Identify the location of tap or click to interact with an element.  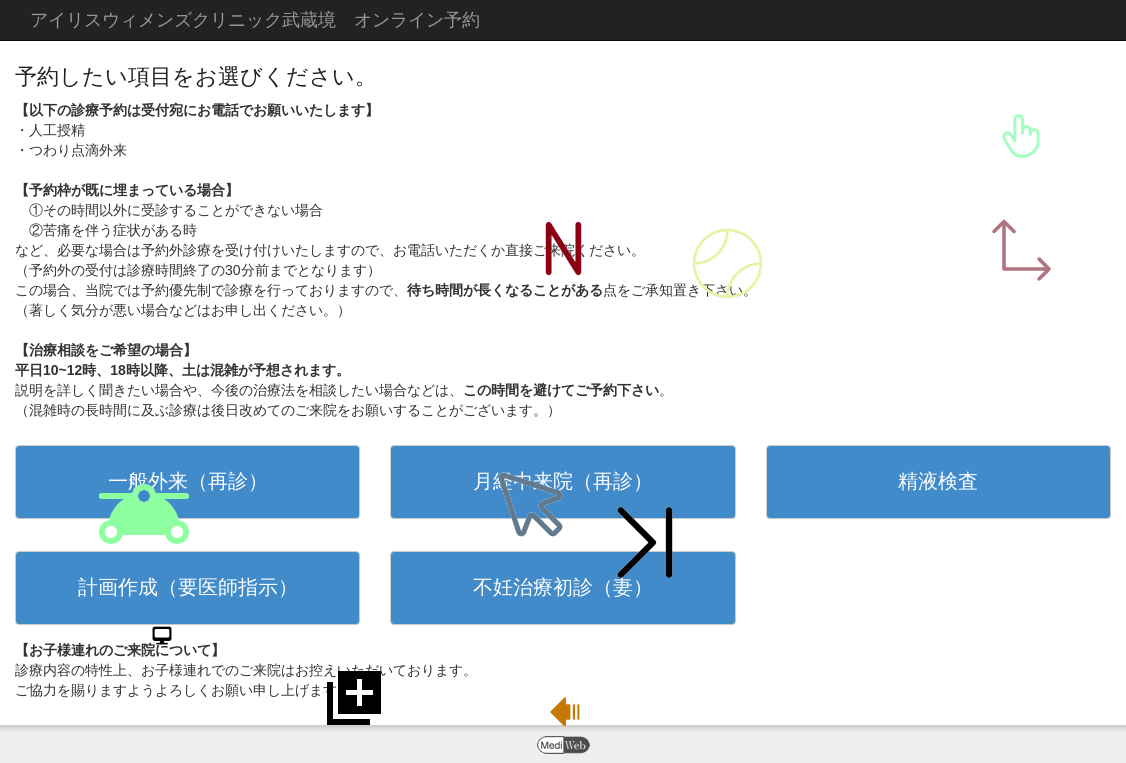
(1021, 136).